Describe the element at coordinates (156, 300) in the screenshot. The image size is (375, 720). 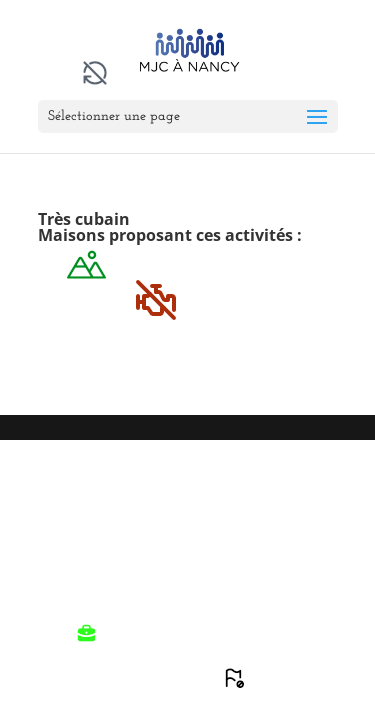
I see `engine disabled or turned off` at that location.